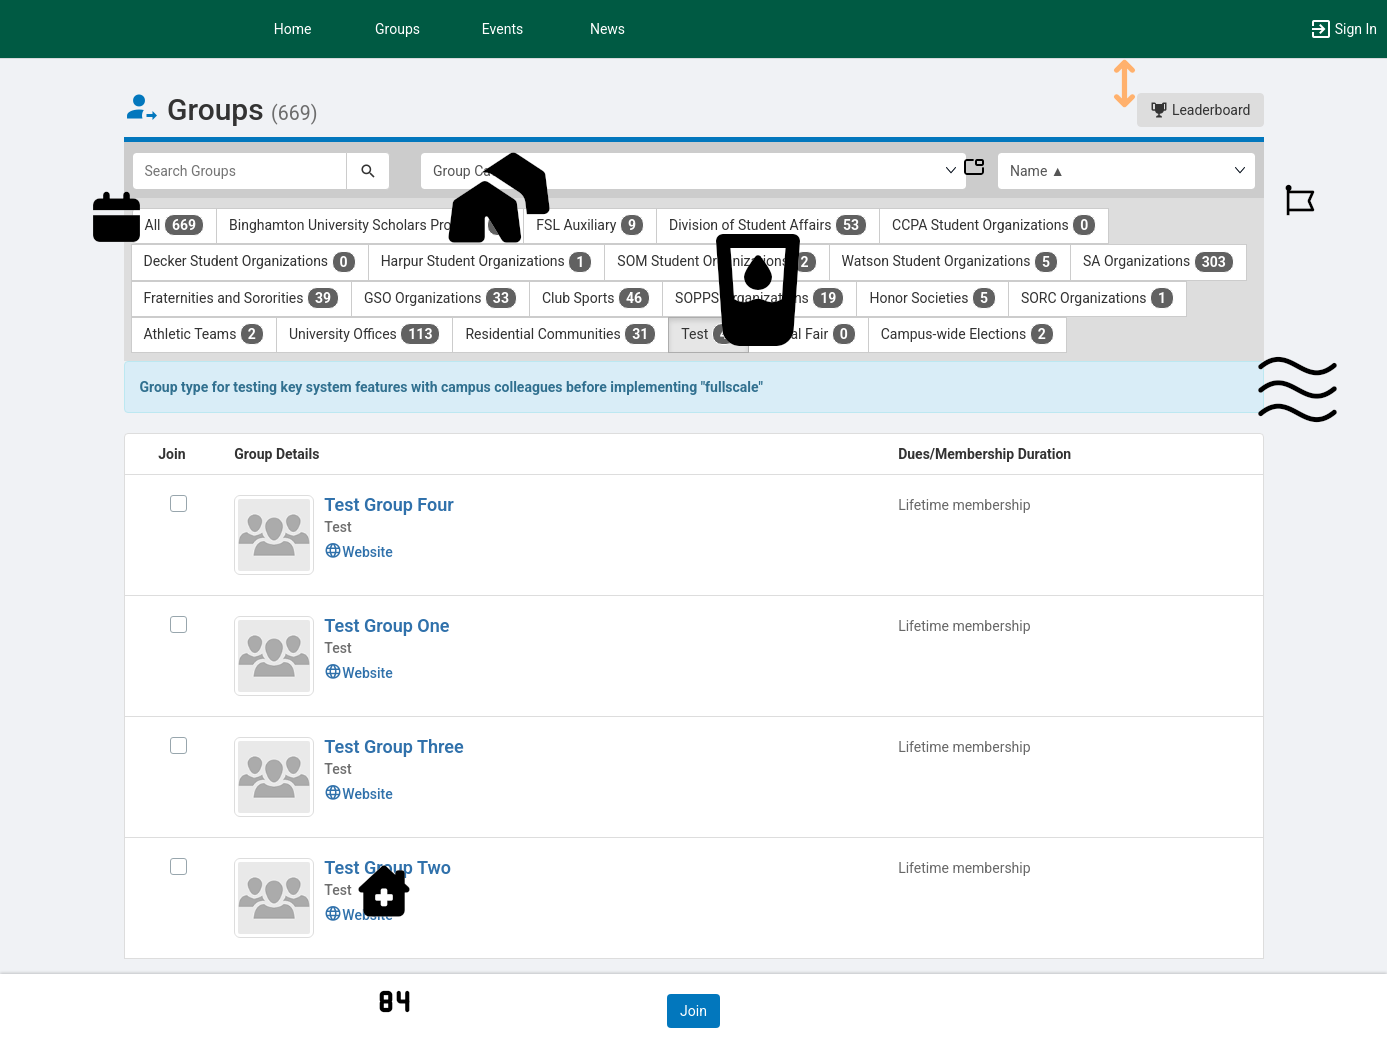  I want to click on indicates water or aquatic features, so click(1297, 389).